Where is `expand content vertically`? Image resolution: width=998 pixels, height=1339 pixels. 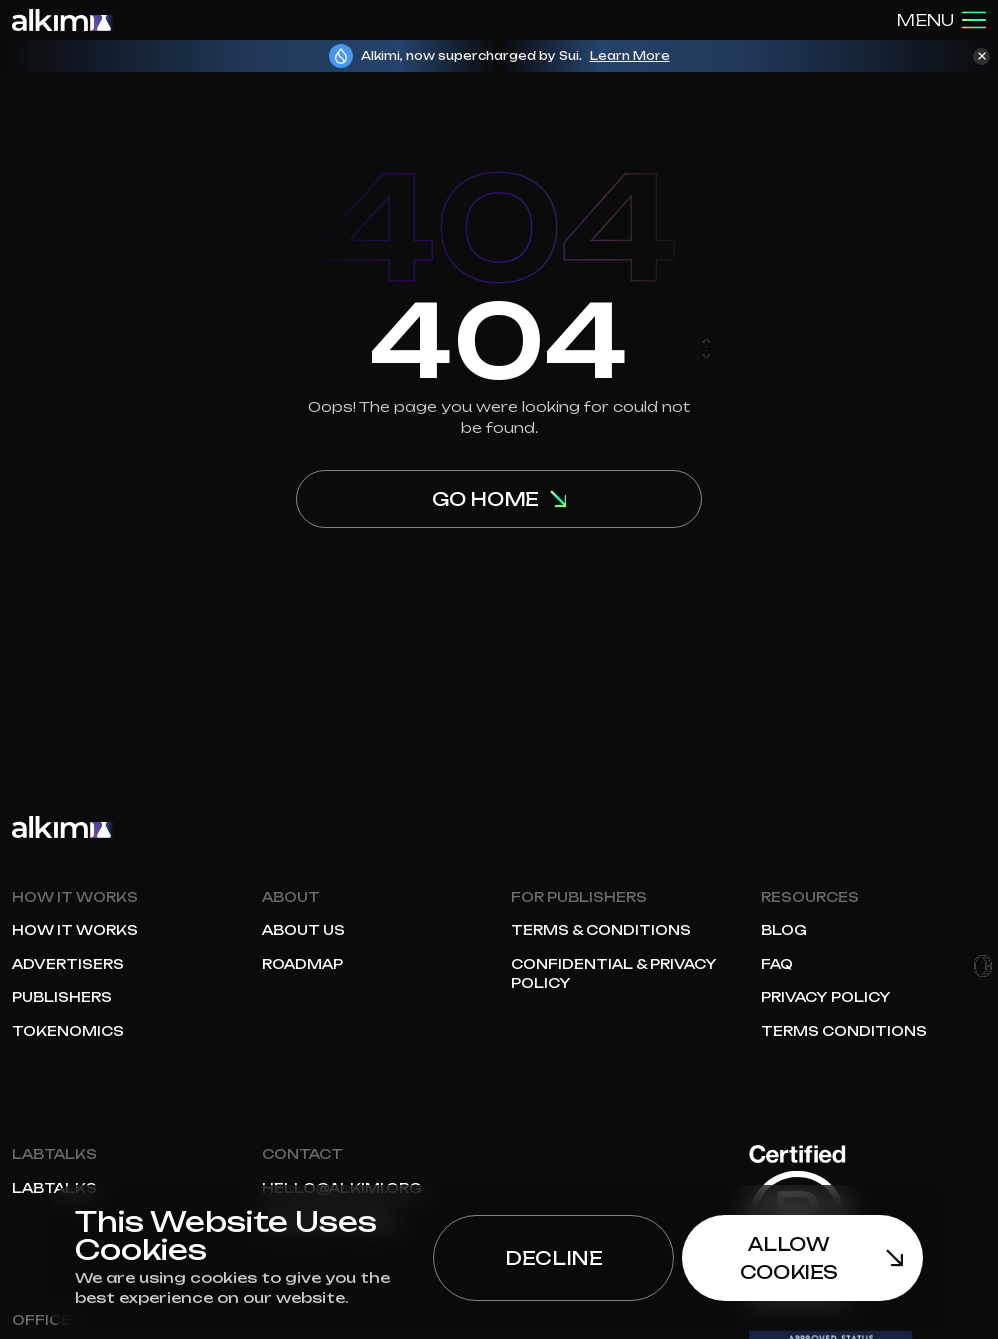 expand content vertically is located at coordinates (706, 348).